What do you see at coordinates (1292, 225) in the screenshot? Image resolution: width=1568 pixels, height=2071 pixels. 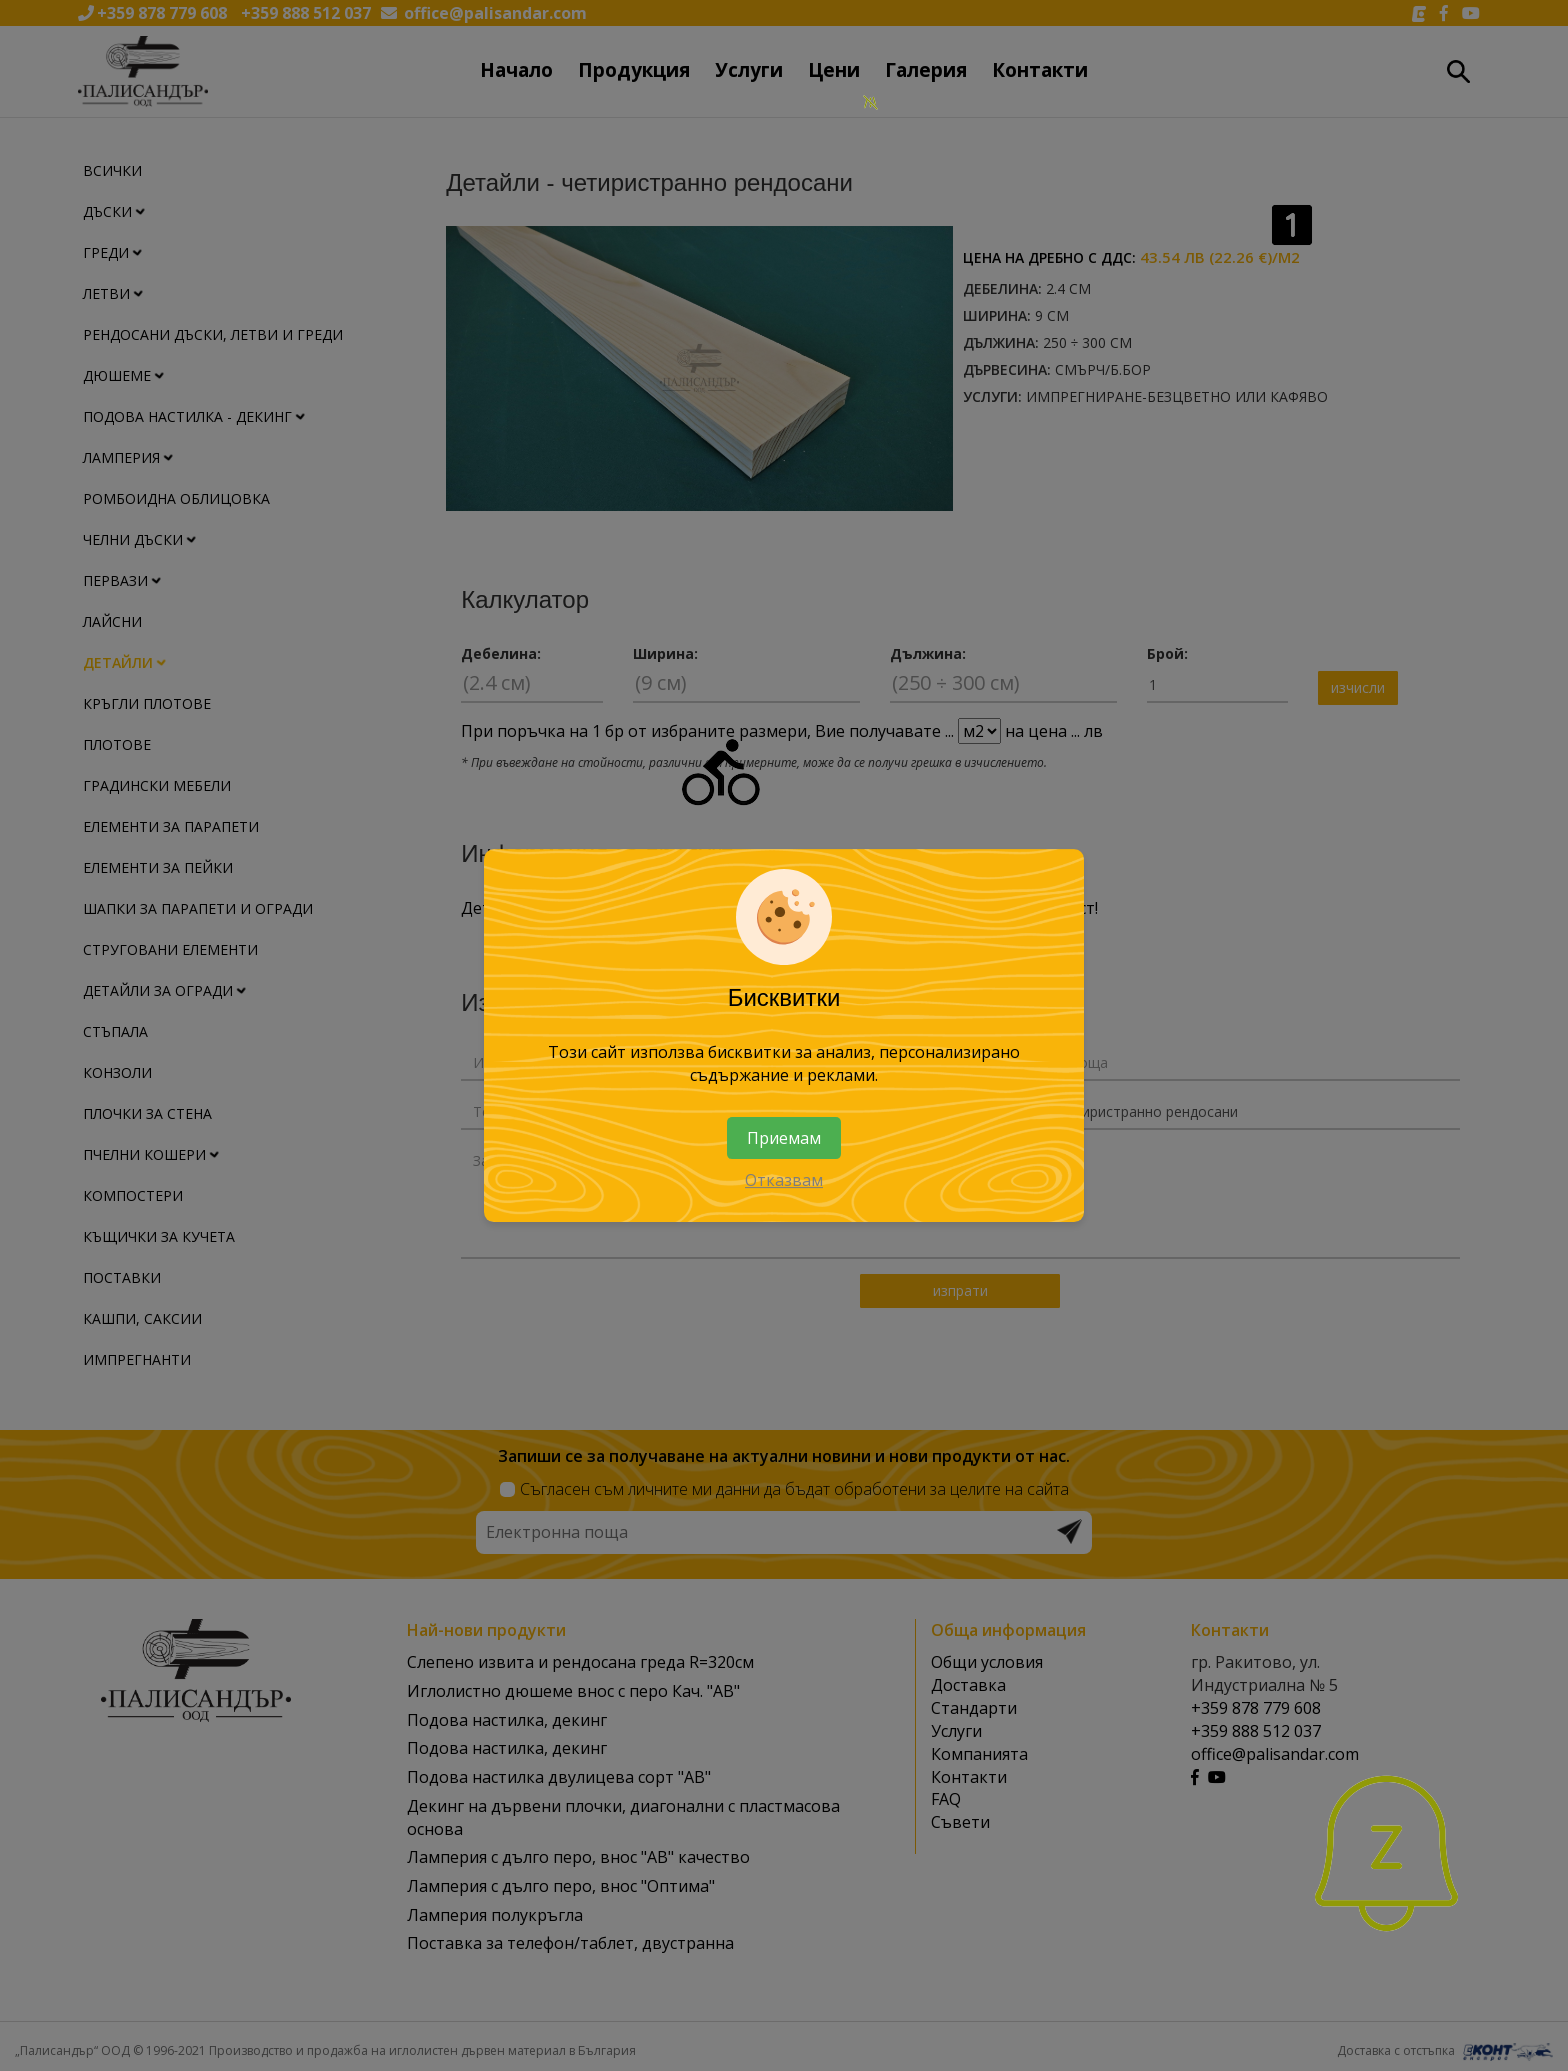 I see `indicates the first step in a sequence or process` at bounding box center [1292, 225].